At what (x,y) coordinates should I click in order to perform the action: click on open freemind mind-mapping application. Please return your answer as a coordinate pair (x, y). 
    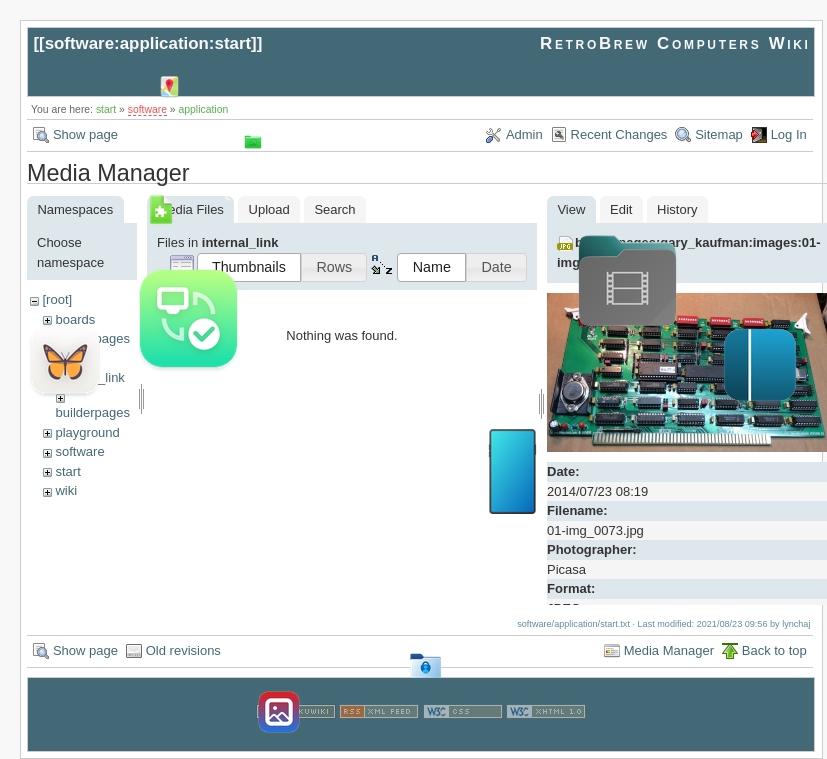
    Looking at the image, I should click on (65, 360).